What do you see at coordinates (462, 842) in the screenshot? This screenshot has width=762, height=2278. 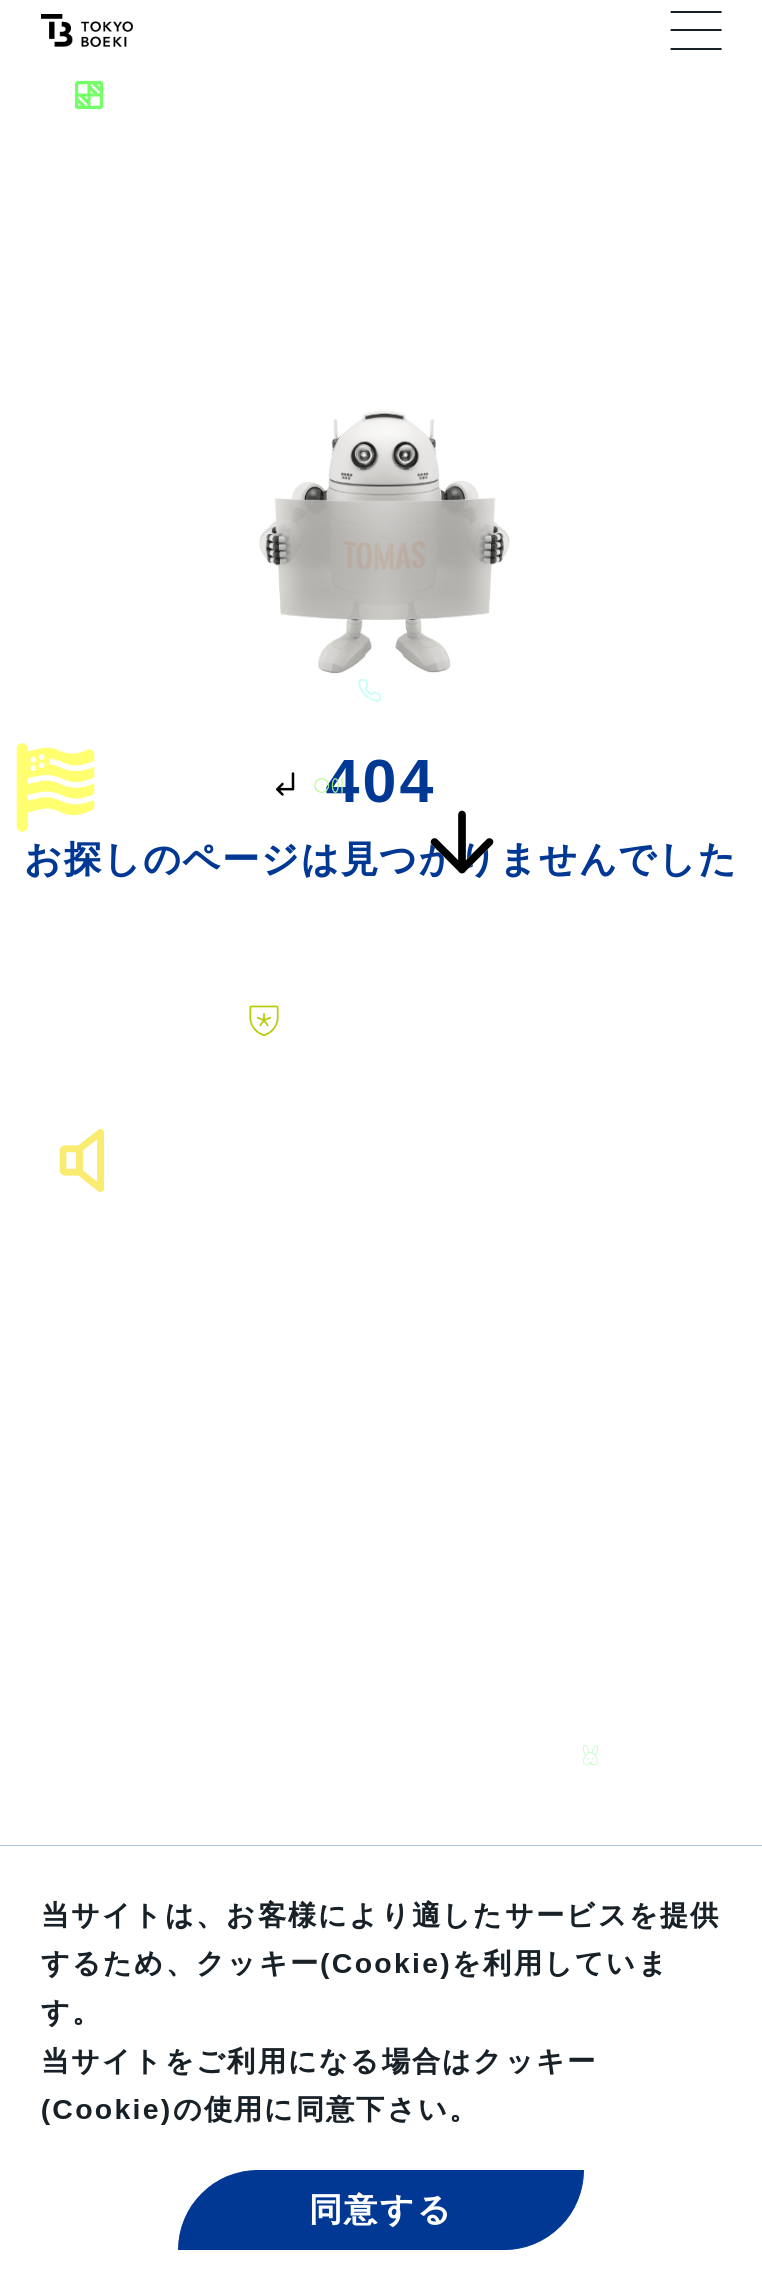 I see `scroll down or view more content` at bounding box center [462, 842].